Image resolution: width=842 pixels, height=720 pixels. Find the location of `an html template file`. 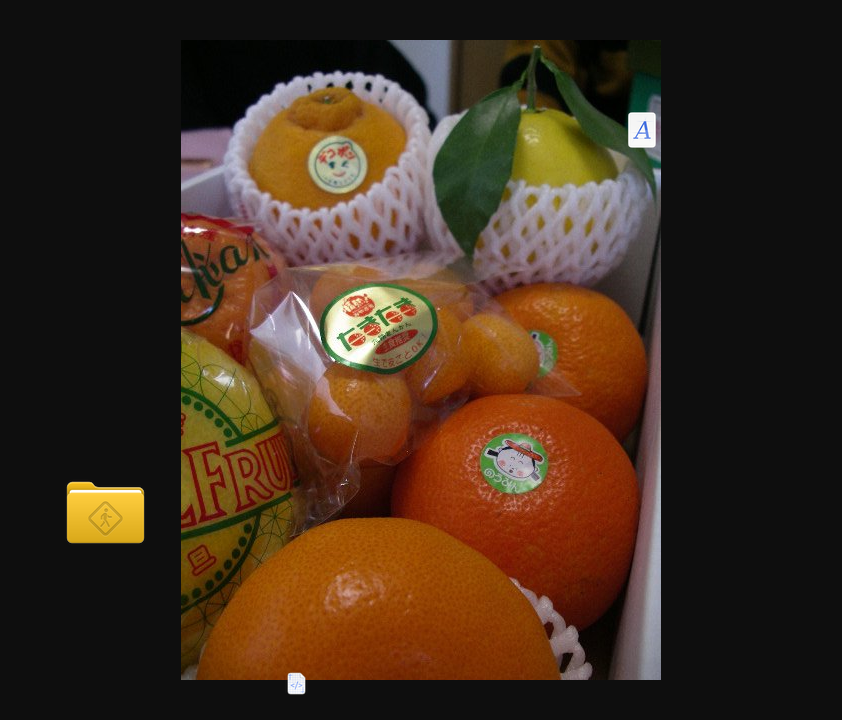

an html template file is located at coordinates (296, 683).